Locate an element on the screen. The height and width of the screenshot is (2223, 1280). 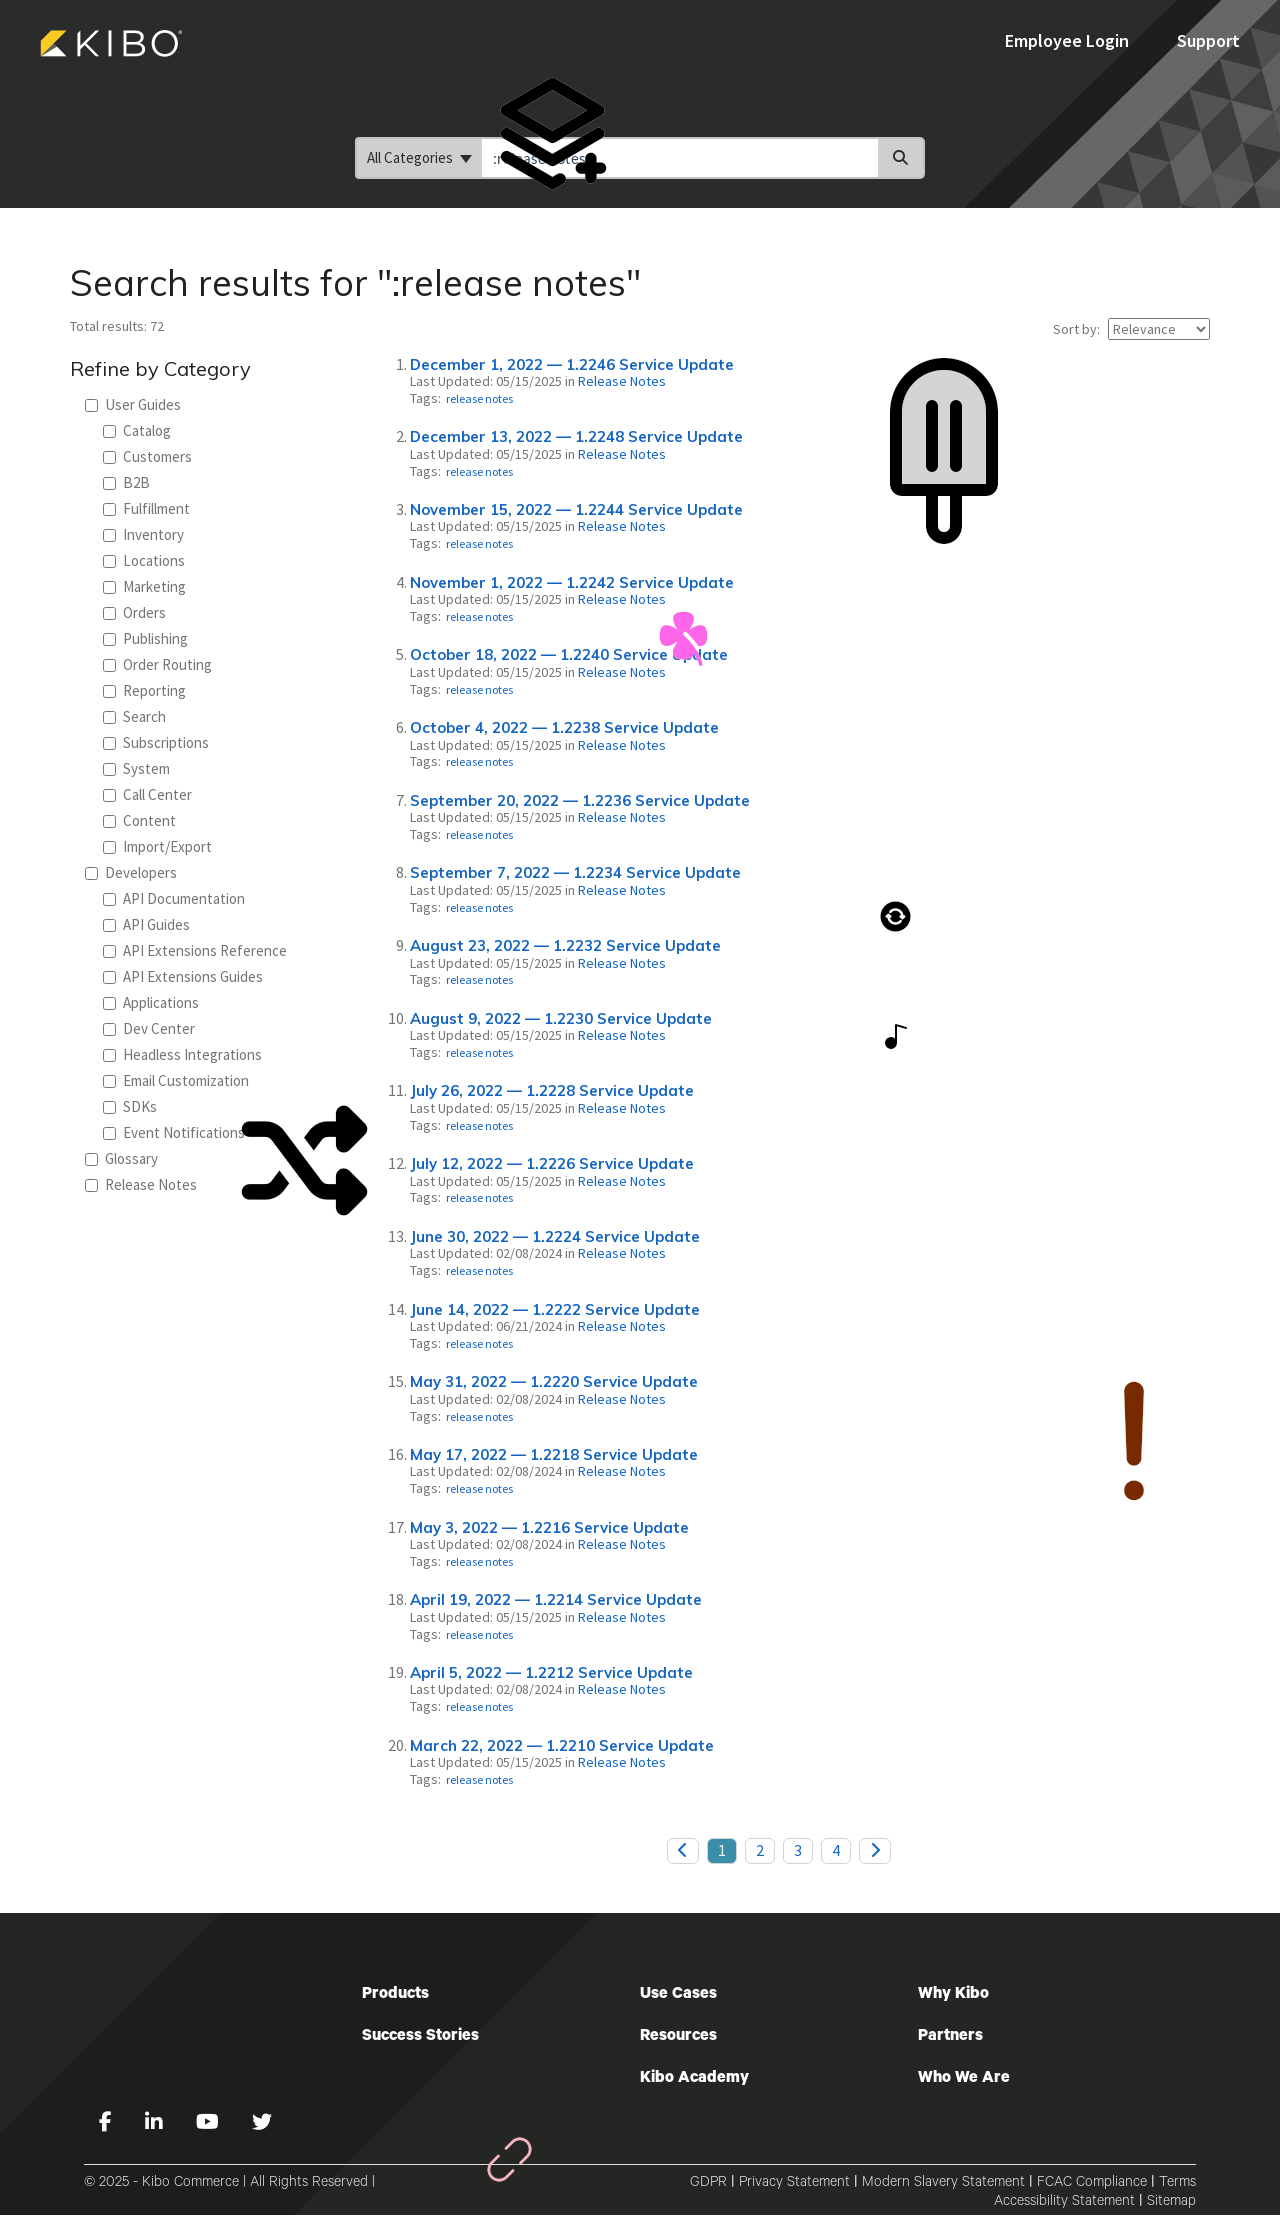
sync data or refresh content is located at coordinates (895, 916).